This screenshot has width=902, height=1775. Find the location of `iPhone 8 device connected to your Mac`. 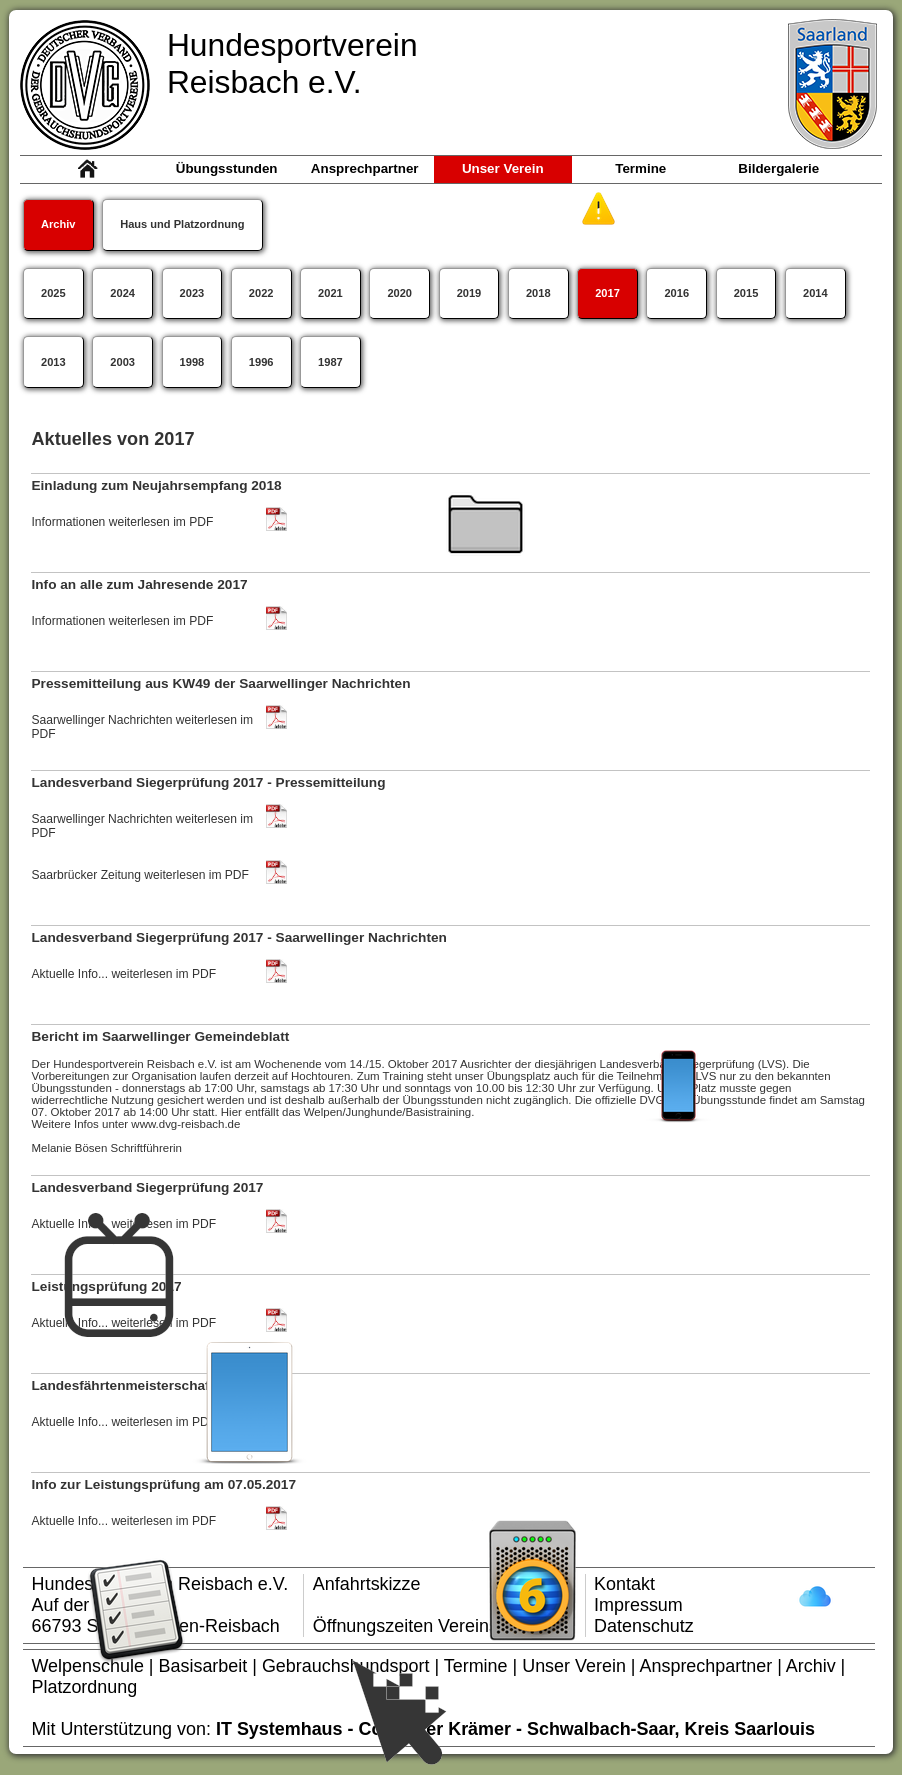

iPhone 8 device connected to your Mac is located at coordinates (678, 1086).